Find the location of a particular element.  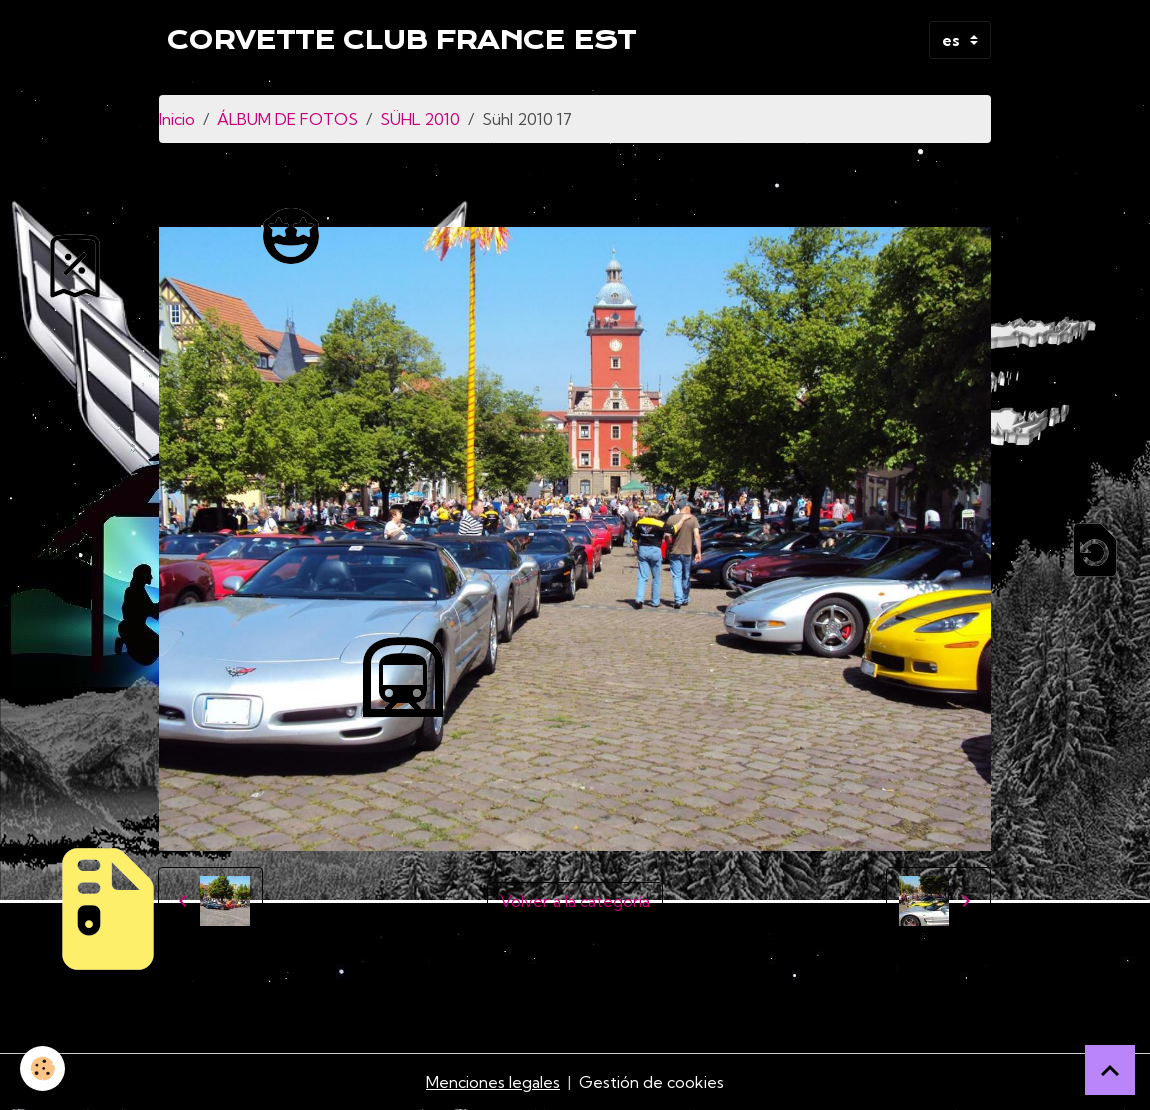

view subway or metro transit options is located at coordinates (403, 677).